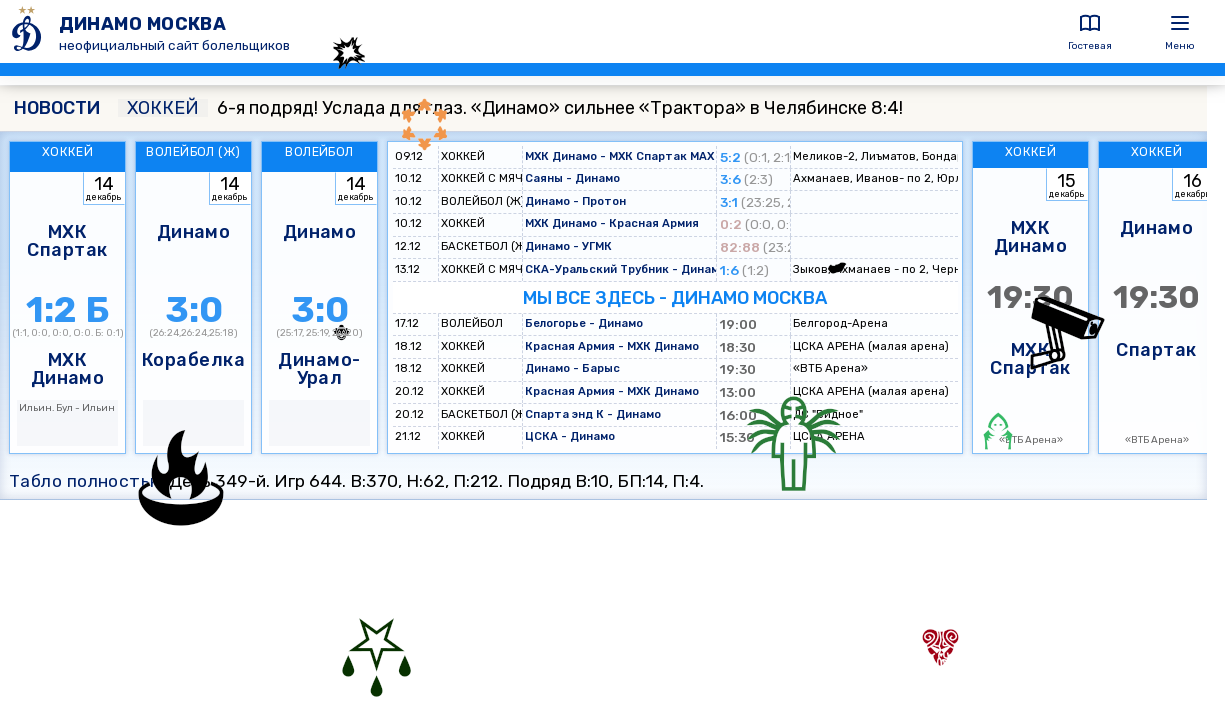 The height and width of the screenshot is (720, 1225). Describe the element at coordinates (940, 647) in the screenshot. I see `select a guitar pick or musical accessory` at that location.